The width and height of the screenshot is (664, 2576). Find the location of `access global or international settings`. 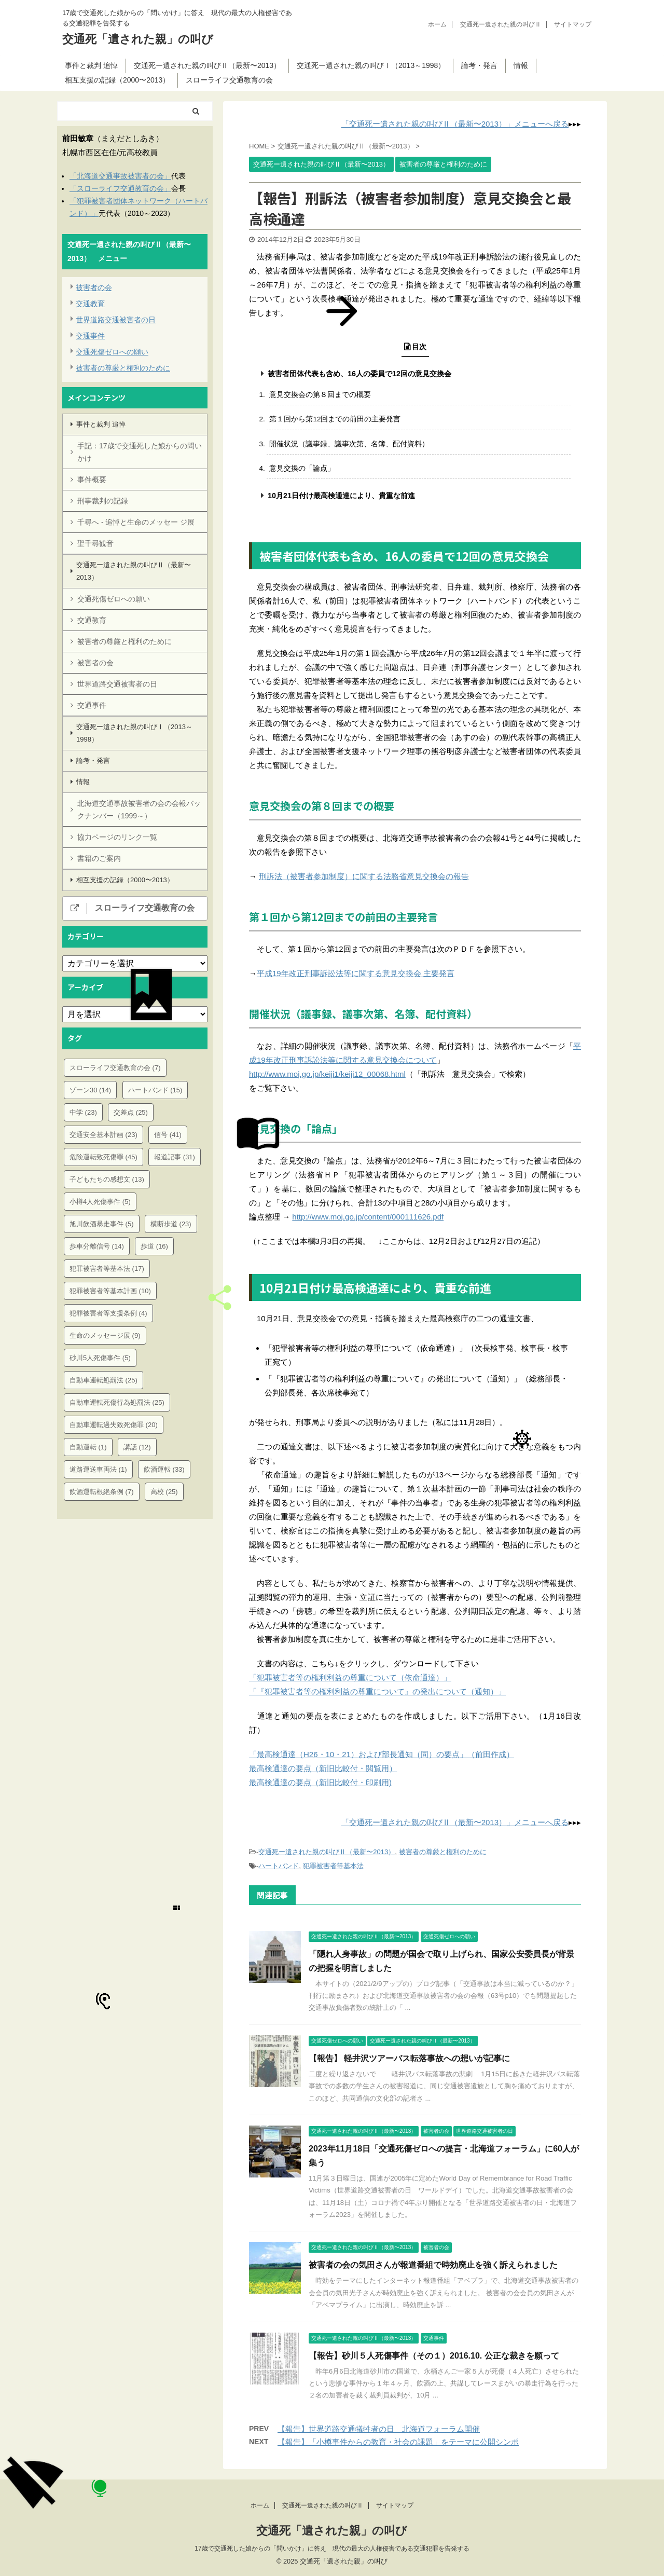

access global or international settings is located at coordinates (100, 2488).